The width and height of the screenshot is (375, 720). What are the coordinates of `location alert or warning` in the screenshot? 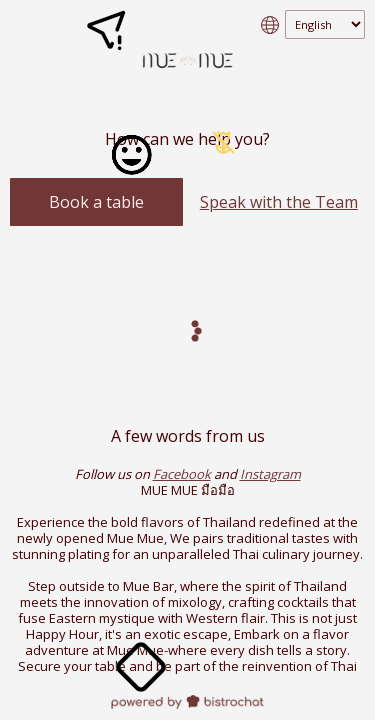 It's located at (106, 29).